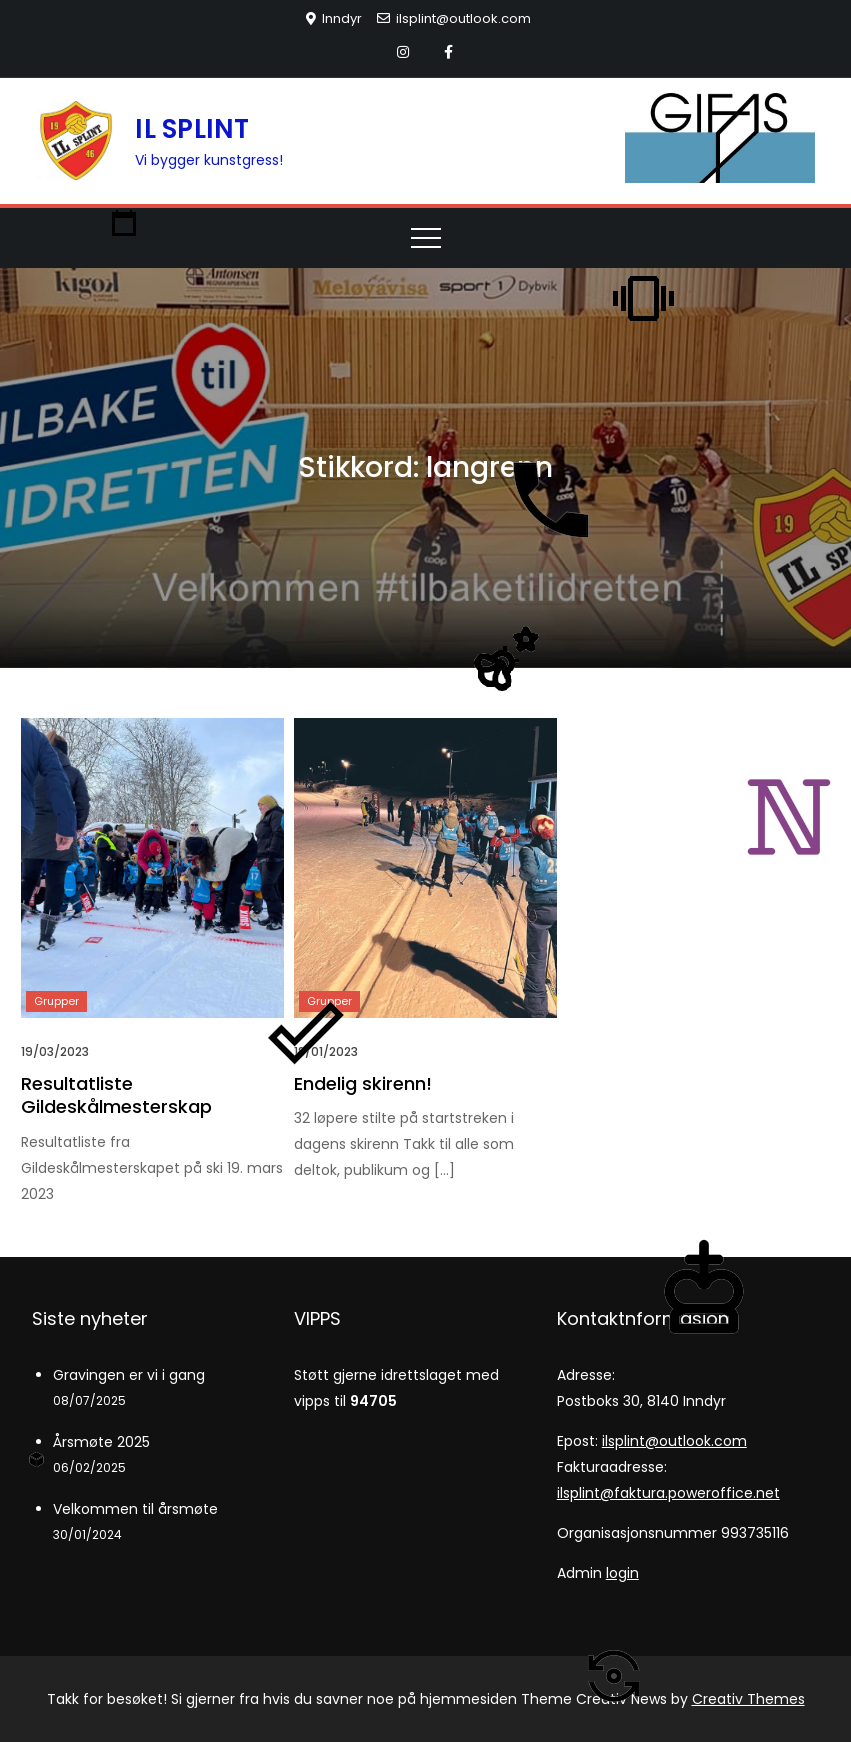  What do you see at coordinates (614, 1676) in the screenshot?
I see `switch between front and rear camera` at bounding box center [614, 1676].